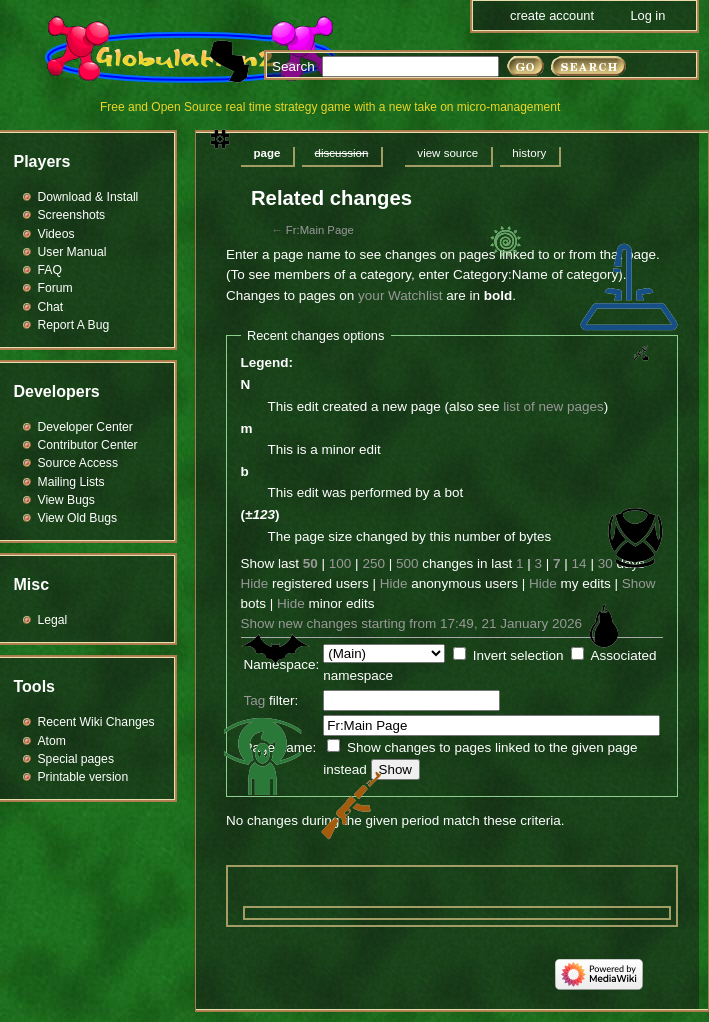 This screenshot has height=1022, width=709. What do you see at coordinates (229, 61) in the screenshot?
I see `select Paraguay as your country or region` at bounding box center [229, 61].